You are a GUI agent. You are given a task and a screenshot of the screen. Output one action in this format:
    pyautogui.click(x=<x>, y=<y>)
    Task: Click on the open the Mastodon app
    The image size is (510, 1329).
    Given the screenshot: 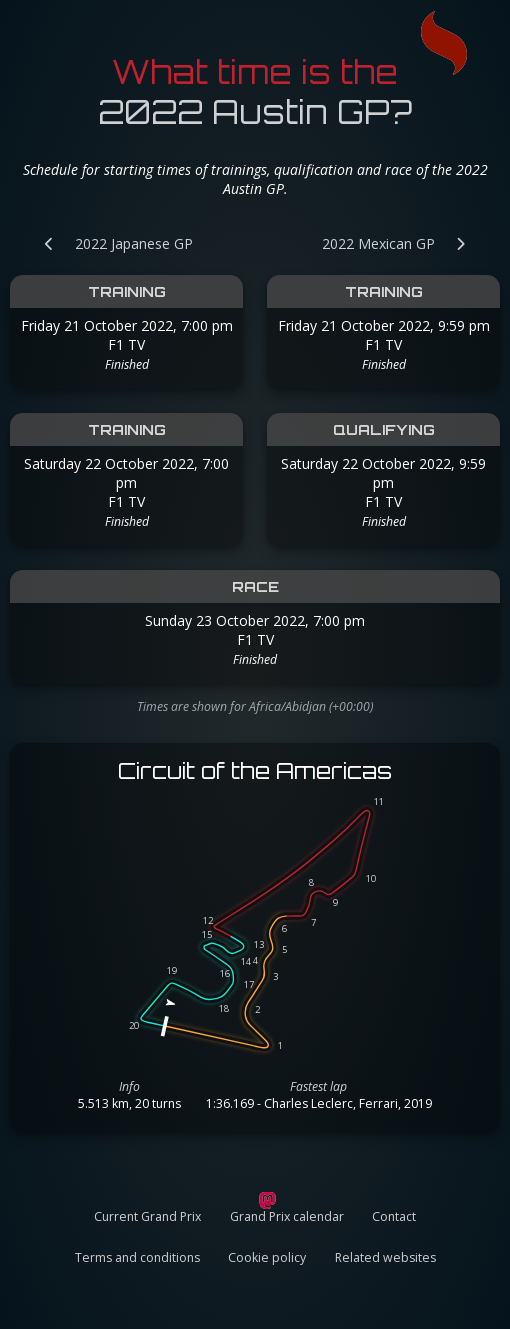 What is the action you would take?
    pyautogui.click(x=267, y=1200)
    